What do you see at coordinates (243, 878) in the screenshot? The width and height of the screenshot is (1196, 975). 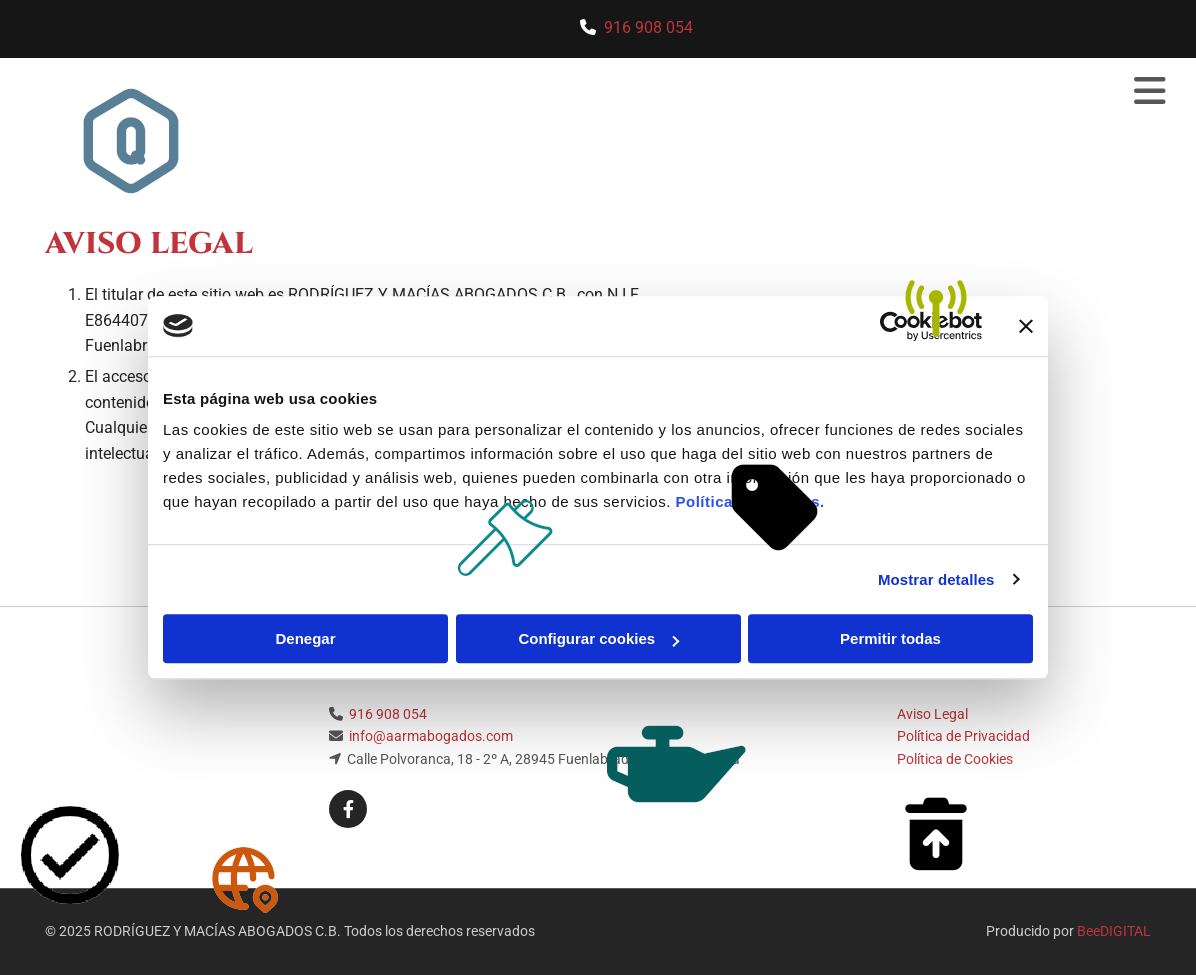 I see `view location on world map` at bounding box center [243, 878].